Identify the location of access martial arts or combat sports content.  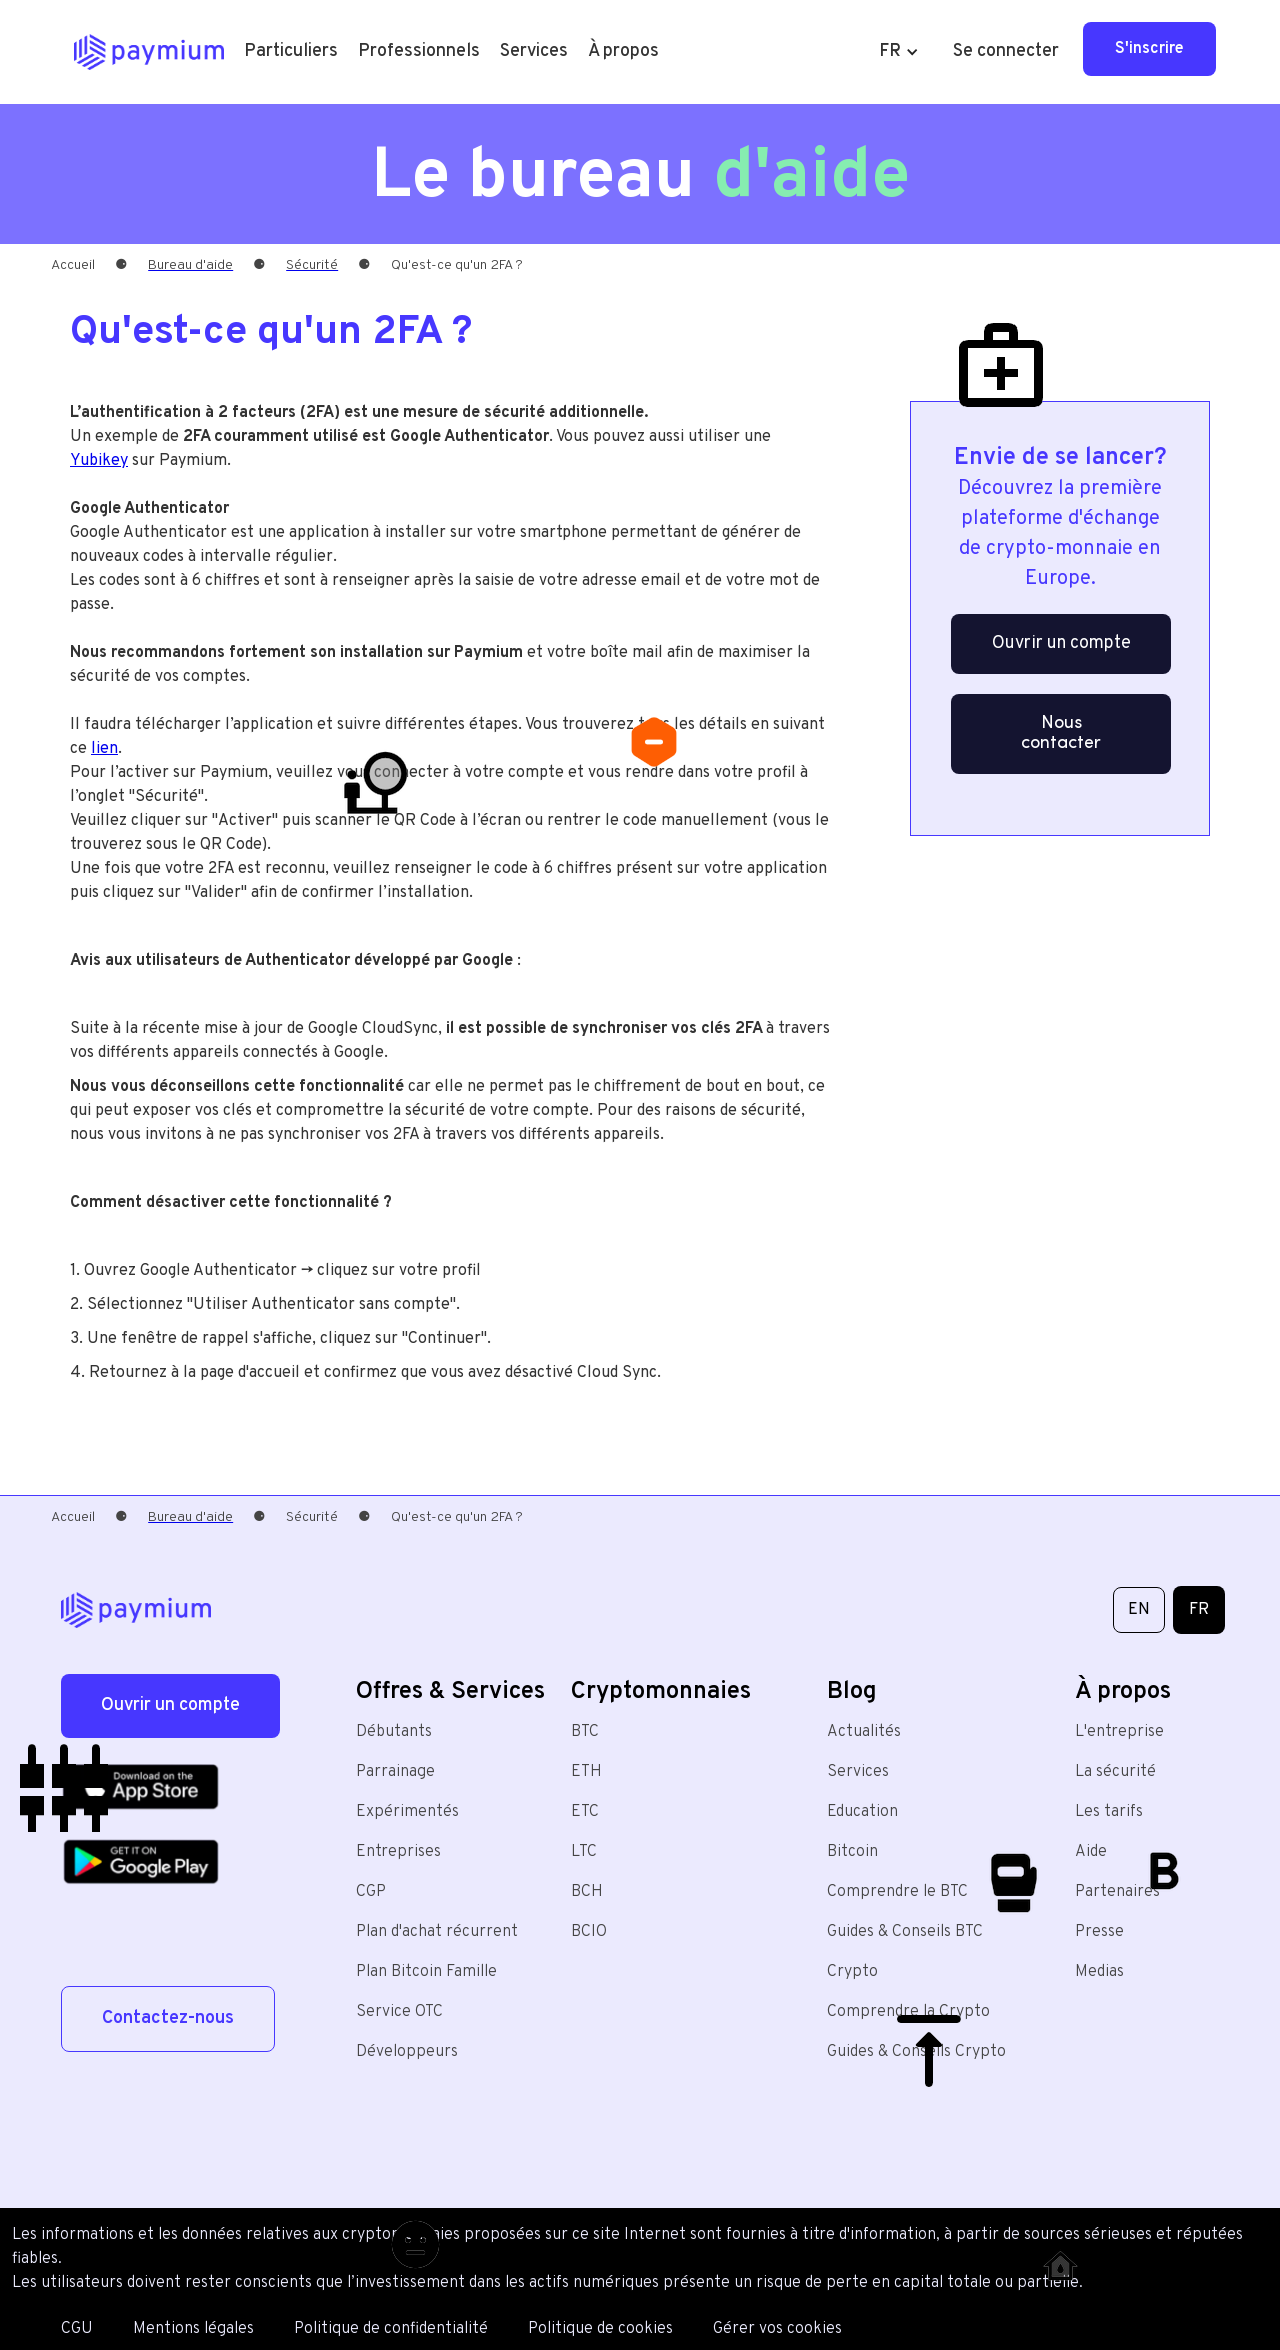
(1014, 1883).